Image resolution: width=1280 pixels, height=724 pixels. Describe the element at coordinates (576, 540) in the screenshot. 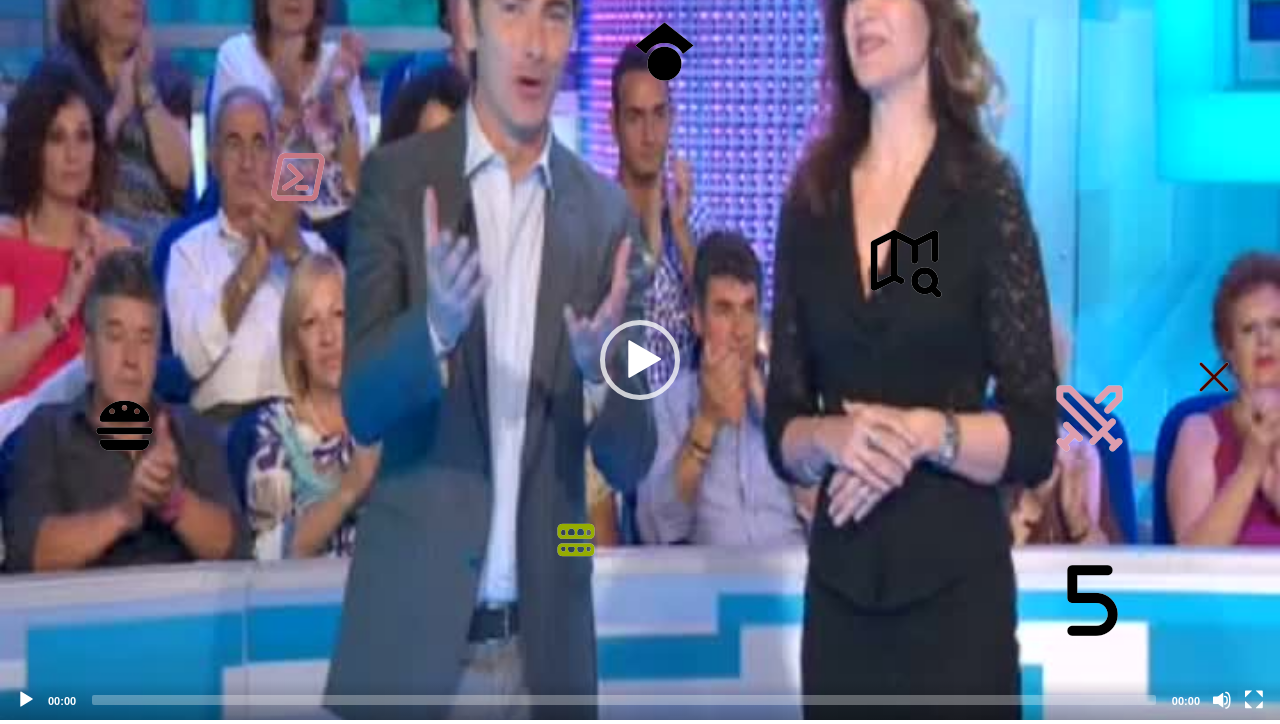

I see `access dental or oral health features` at that location.